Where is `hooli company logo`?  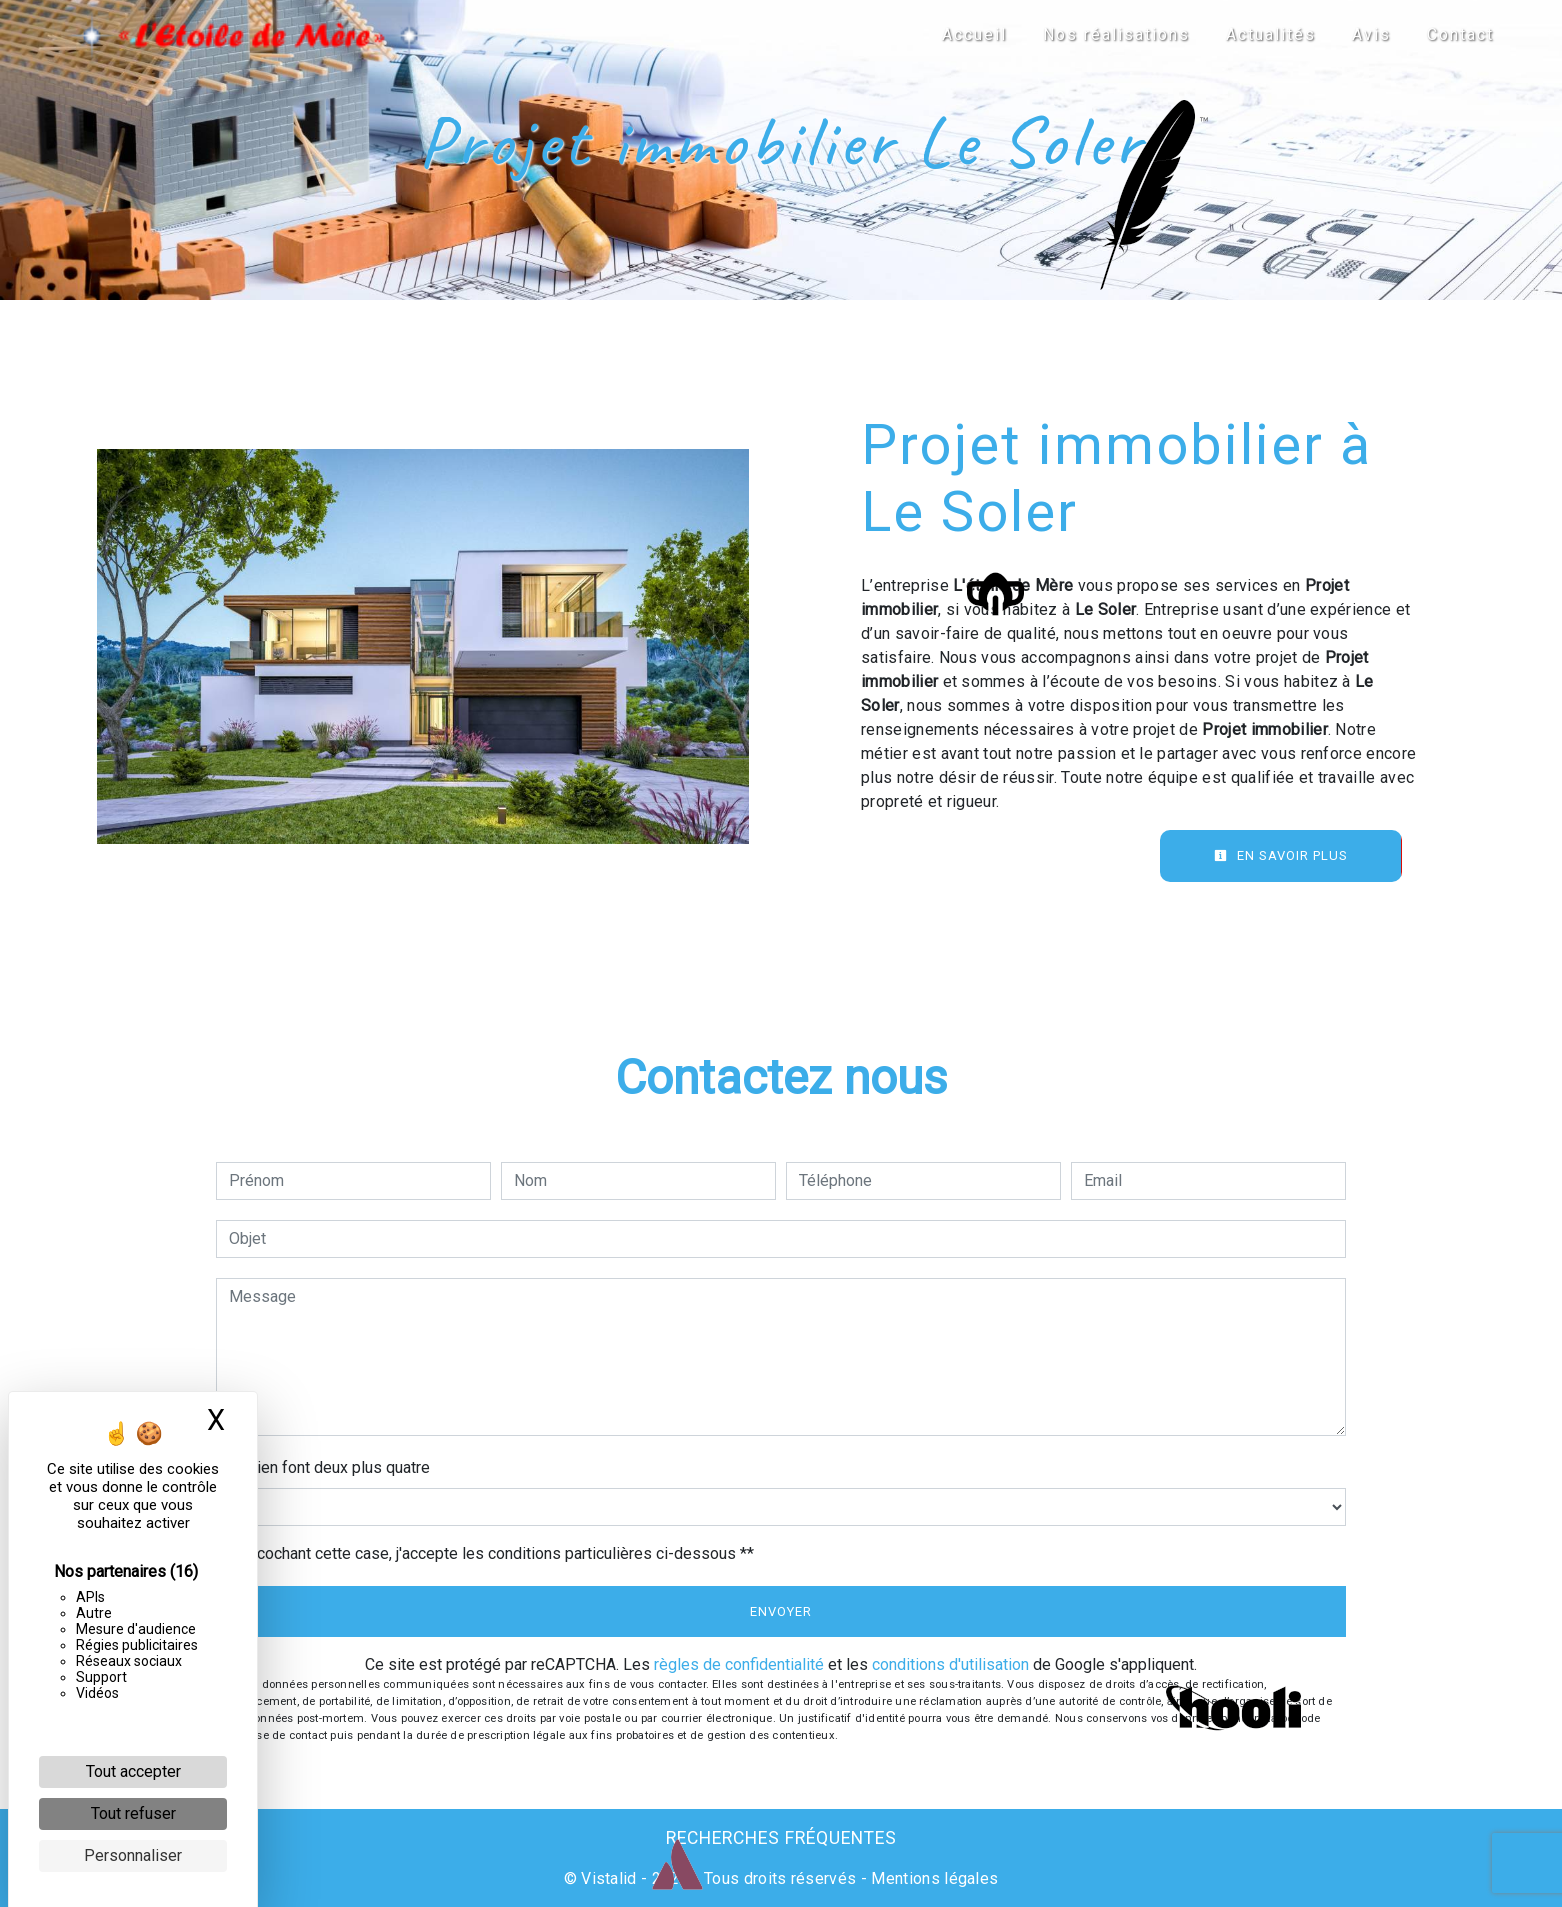 hooli company logo is located at coordinates (1233, 1707).